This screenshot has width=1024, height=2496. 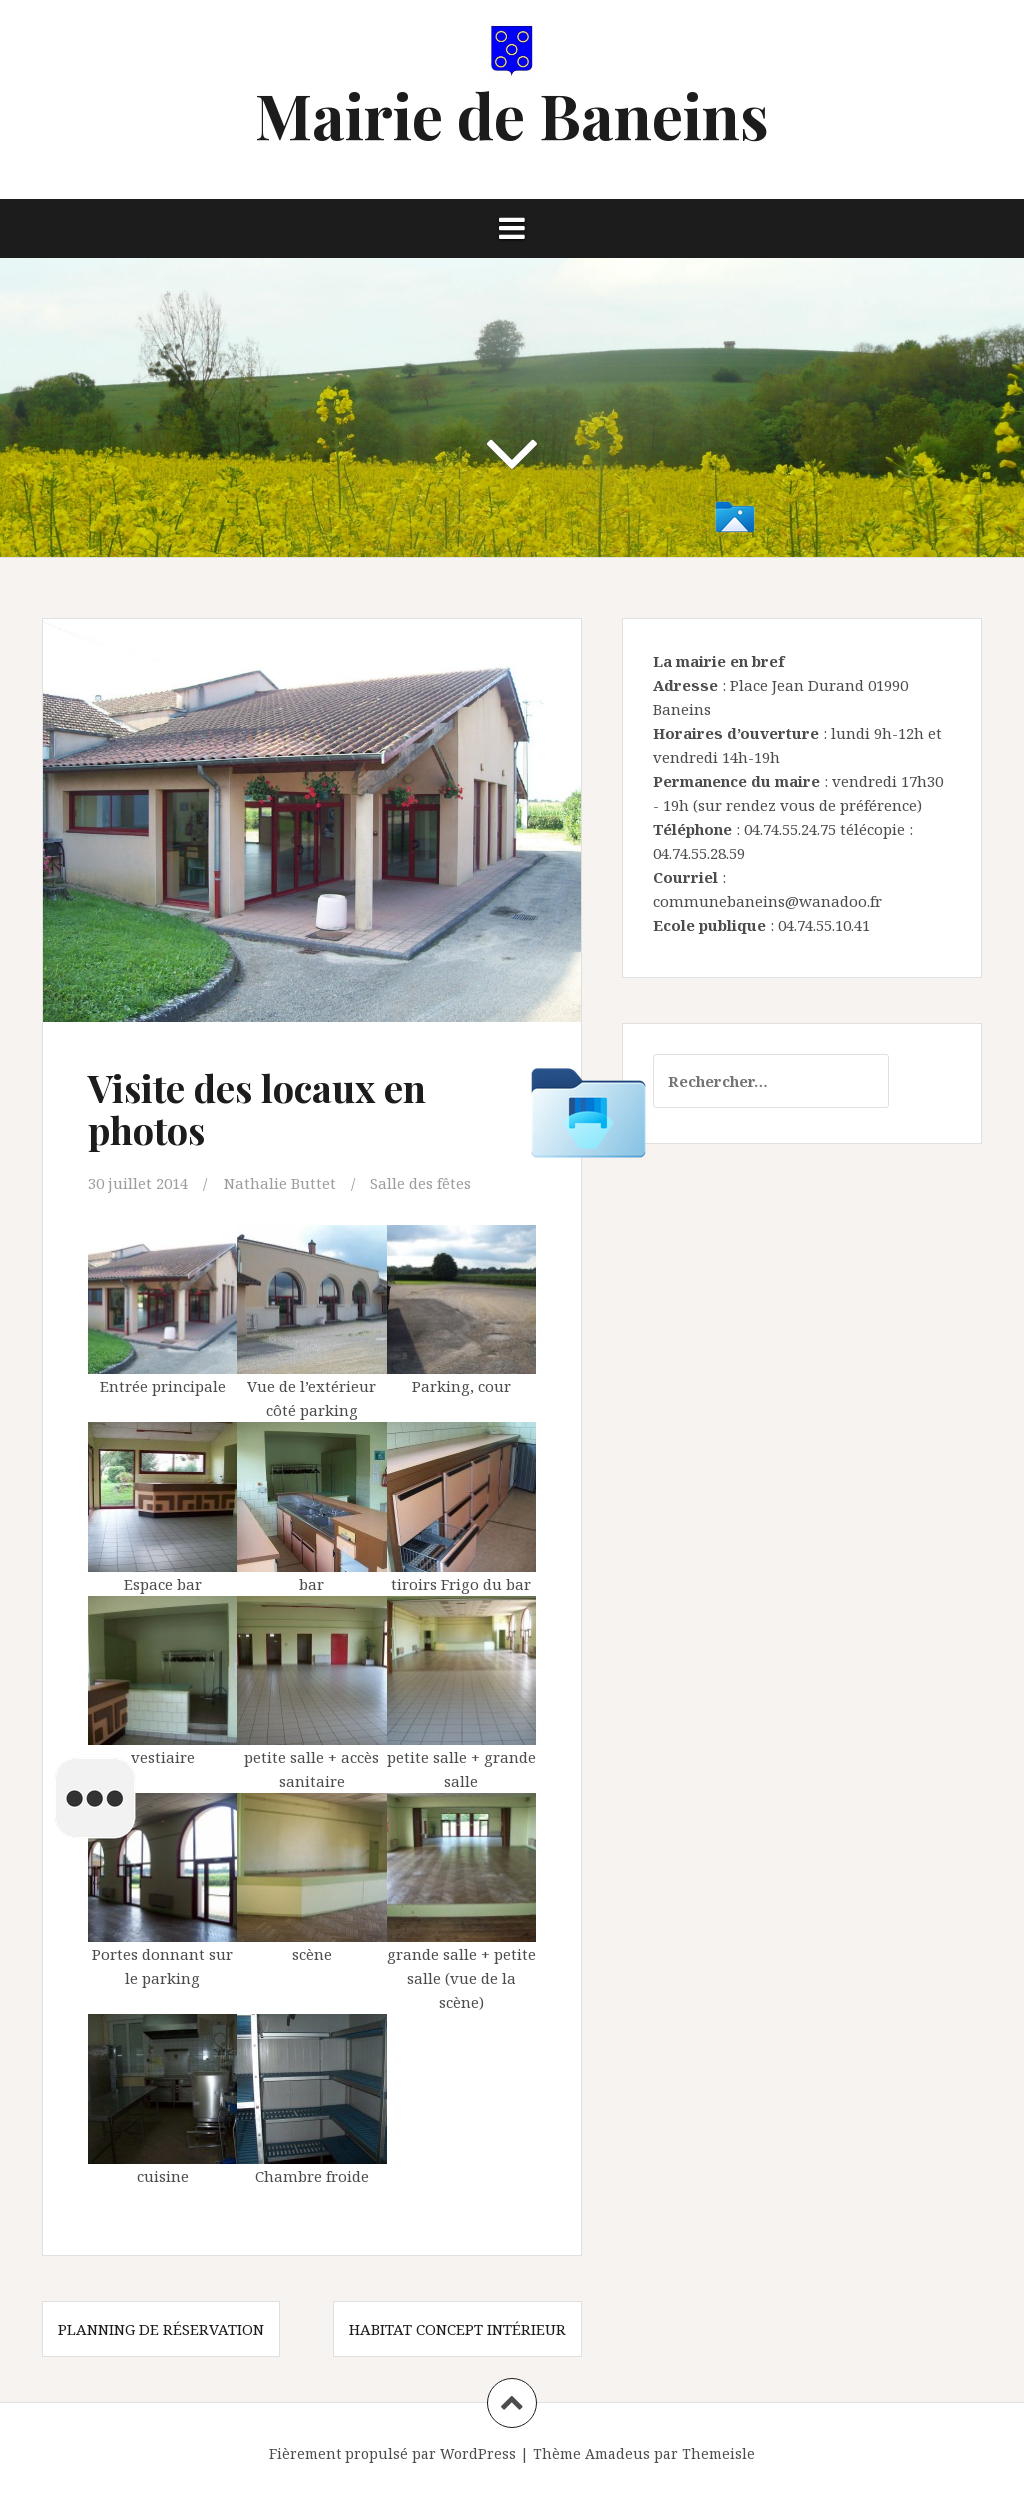 What do you see at coordinates (588, 1116) in the screenshot?
I see `open microsoft warehouse management files` at bounding box center [588, 1116].